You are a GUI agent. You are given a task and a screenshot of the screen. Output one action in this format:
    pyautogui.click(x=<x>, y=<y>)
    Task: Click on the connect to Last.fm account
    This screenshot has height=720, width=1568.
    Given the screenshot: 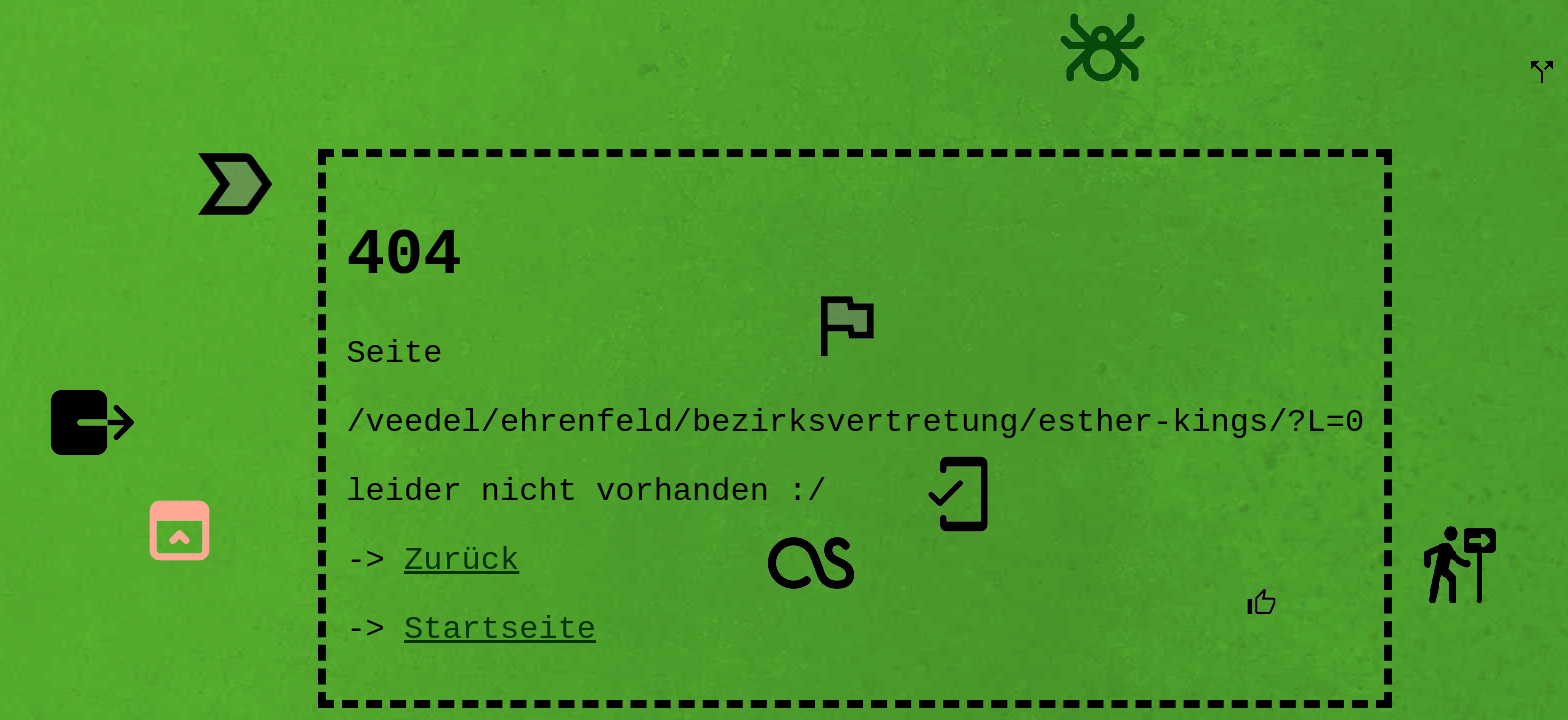 What is the action you would take?
    pyautogui.click(x=811, y=563)
    